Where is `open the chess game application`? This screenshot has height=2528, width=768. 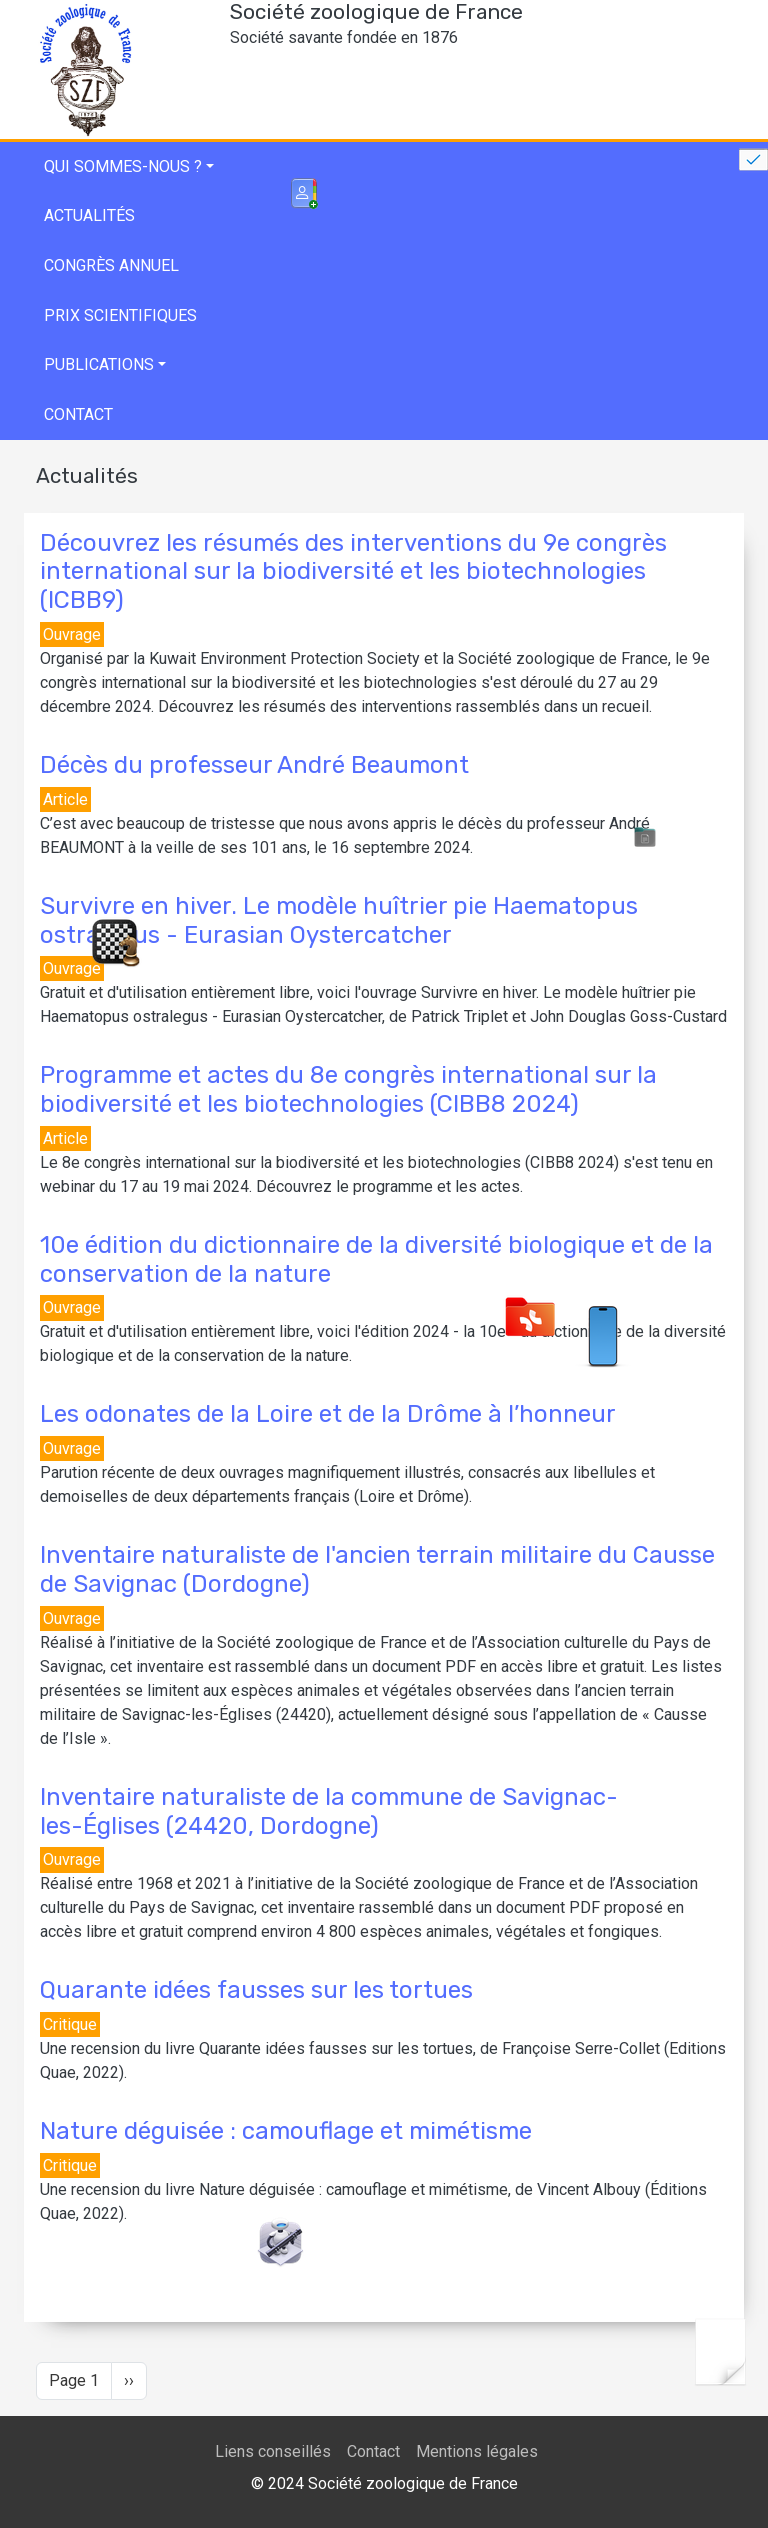 open the chess game application is located at coordinates (114, 941).